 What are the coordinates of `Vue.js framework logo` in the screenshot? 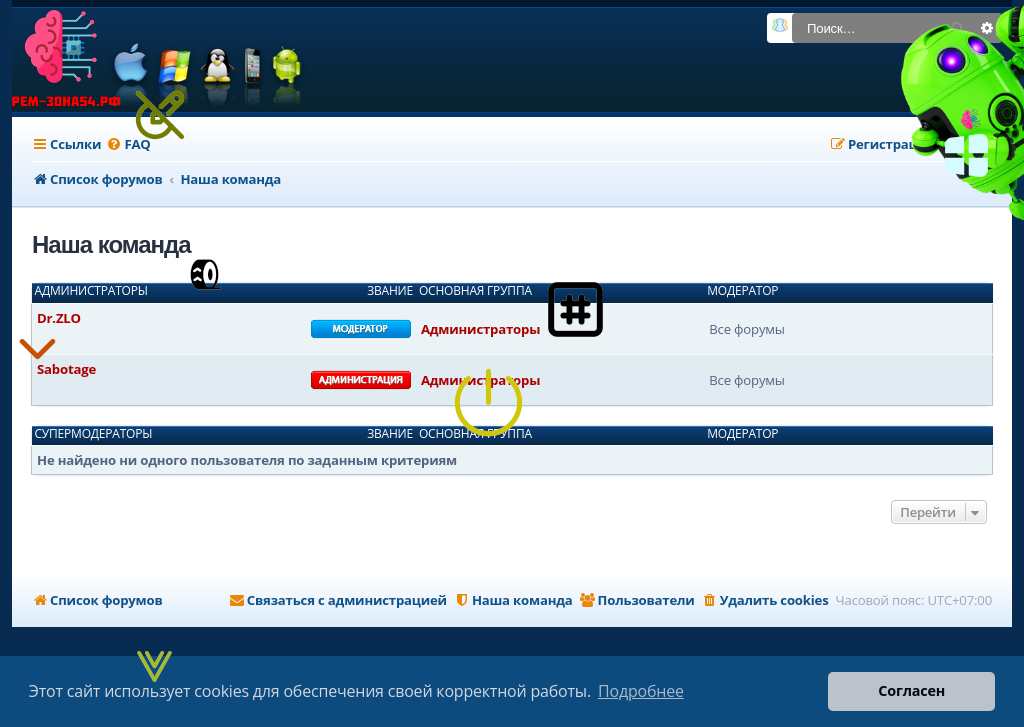 It's located at (154, 666).